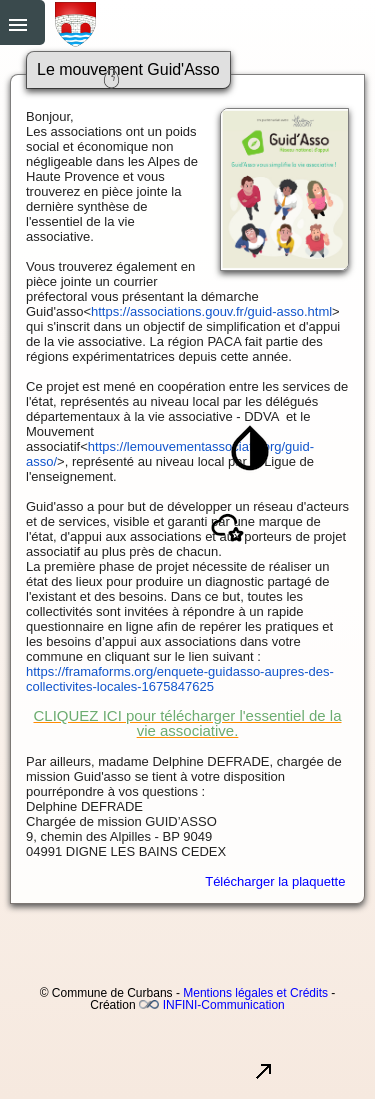 The width and height of the screenshot is (375, 1099). Describe the element at coordinates (227, 525) in the screenshot. I see `mark cloud content as favorite` at that location.